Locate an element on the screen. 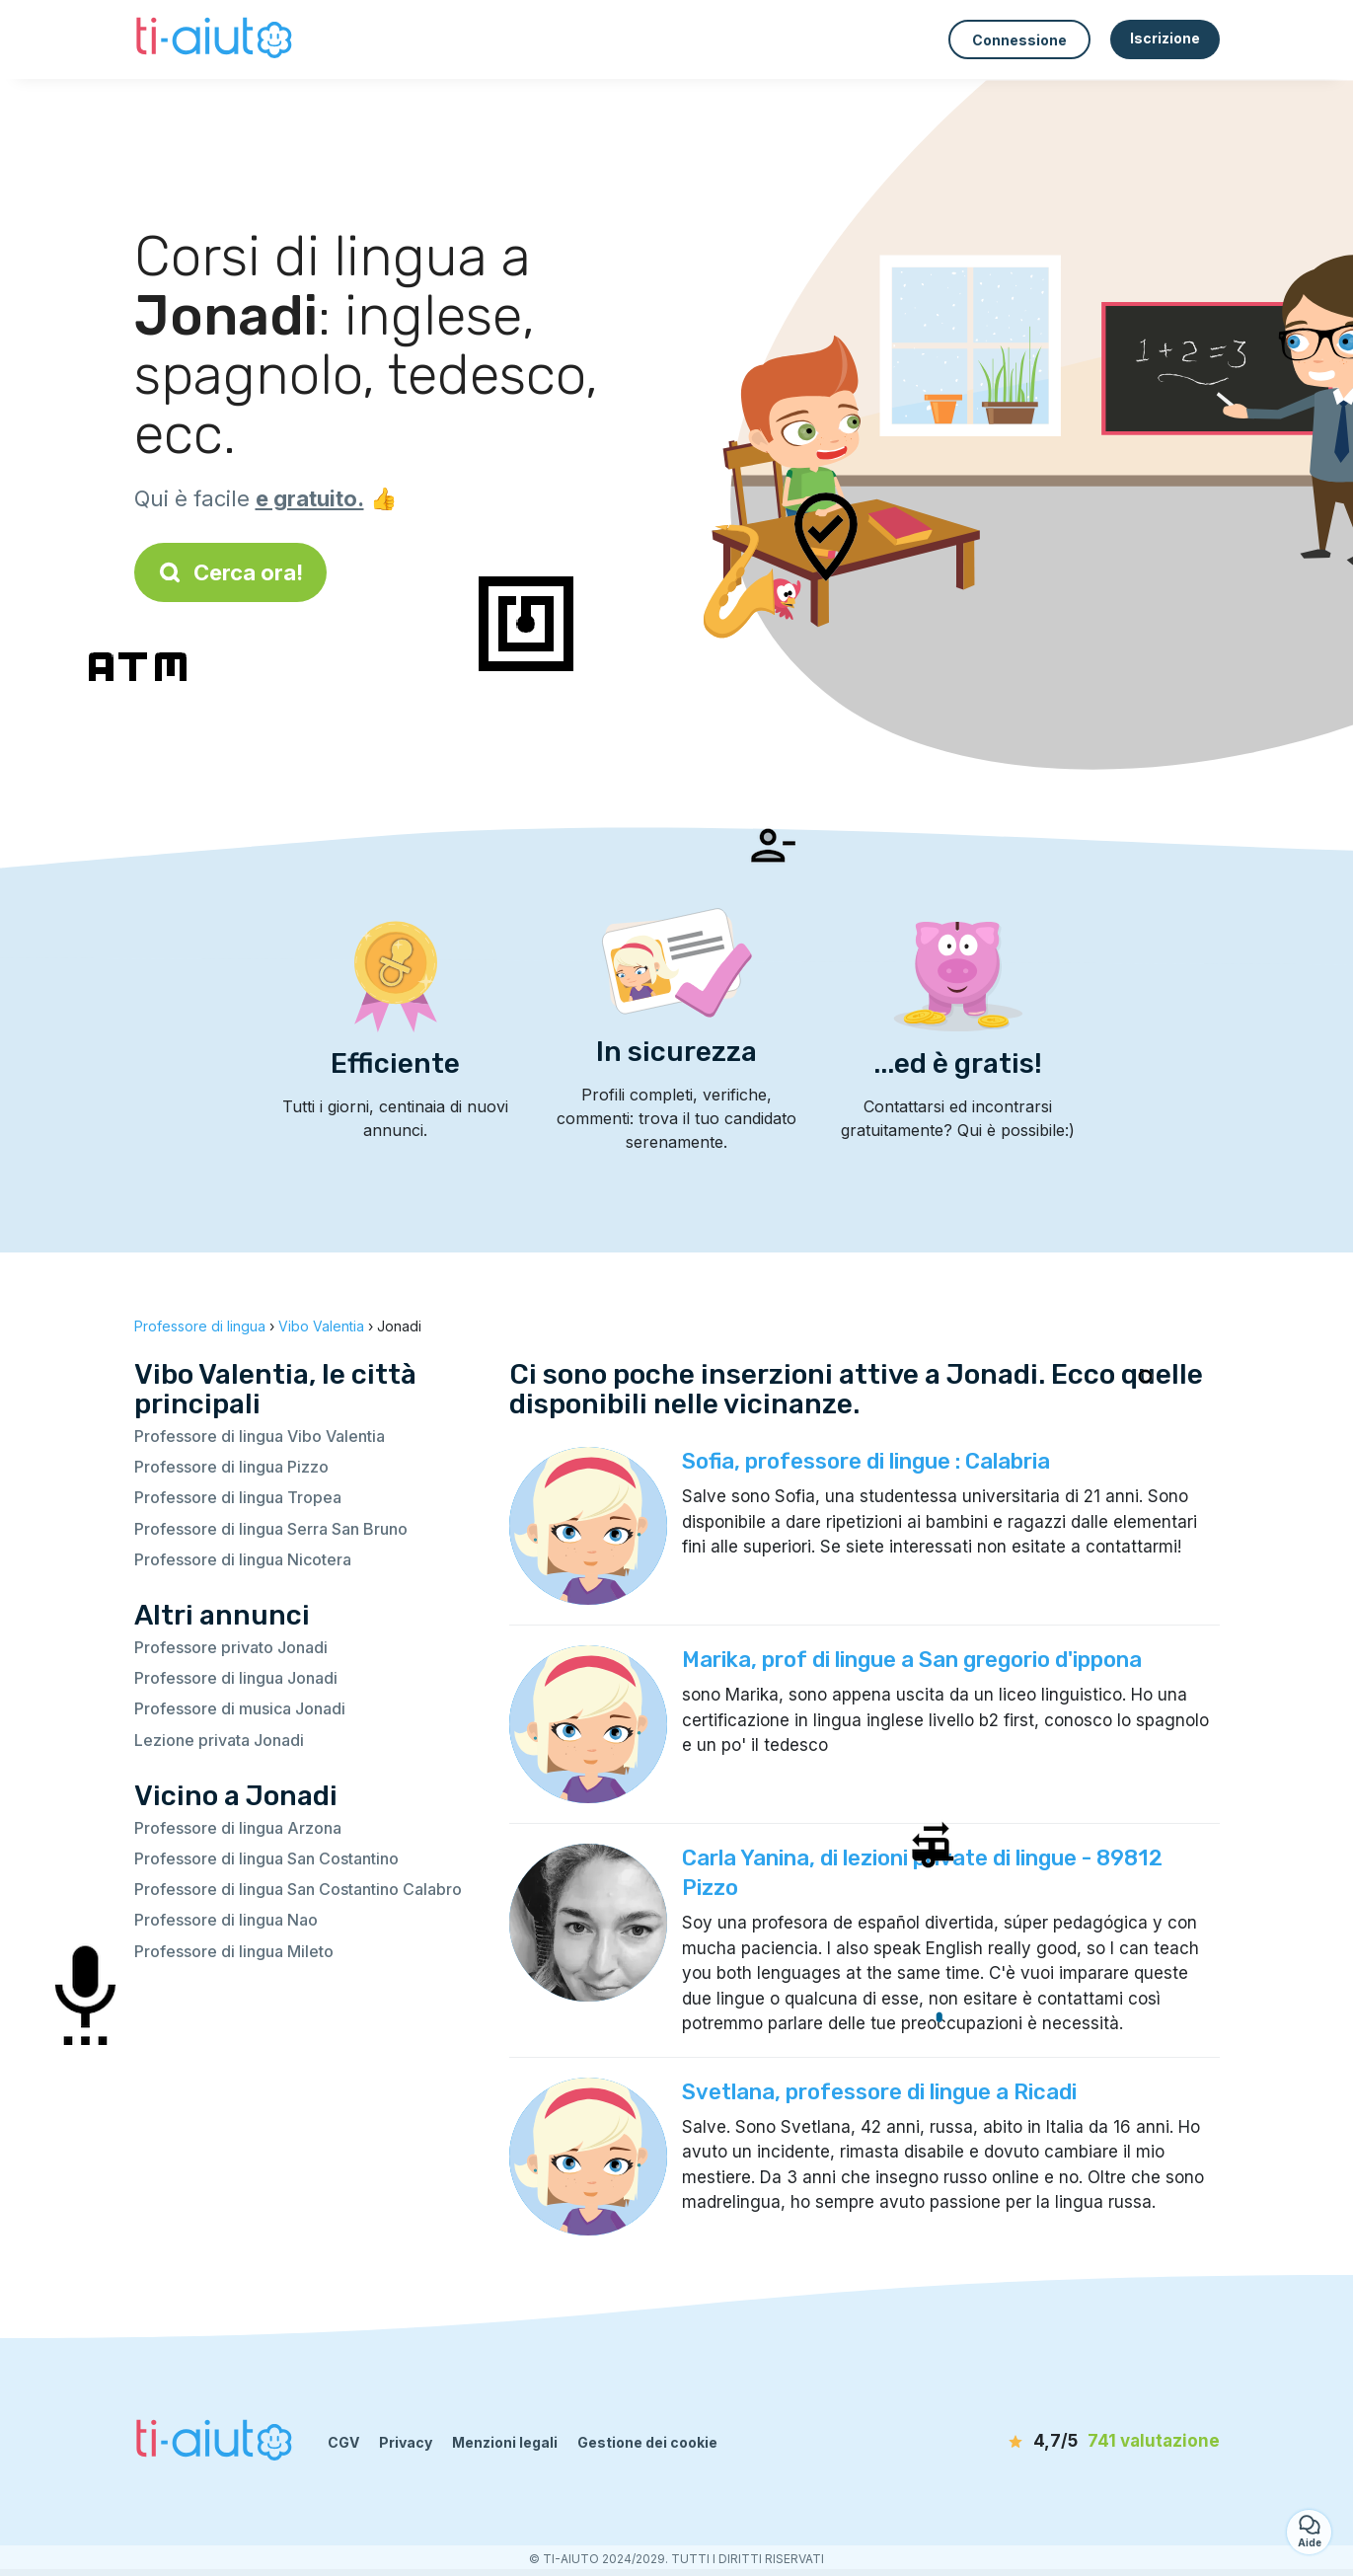 Image resolution: width=1353 pixels, height=2576 pixels. access voice input settings is located at coordinates (85, 1993).